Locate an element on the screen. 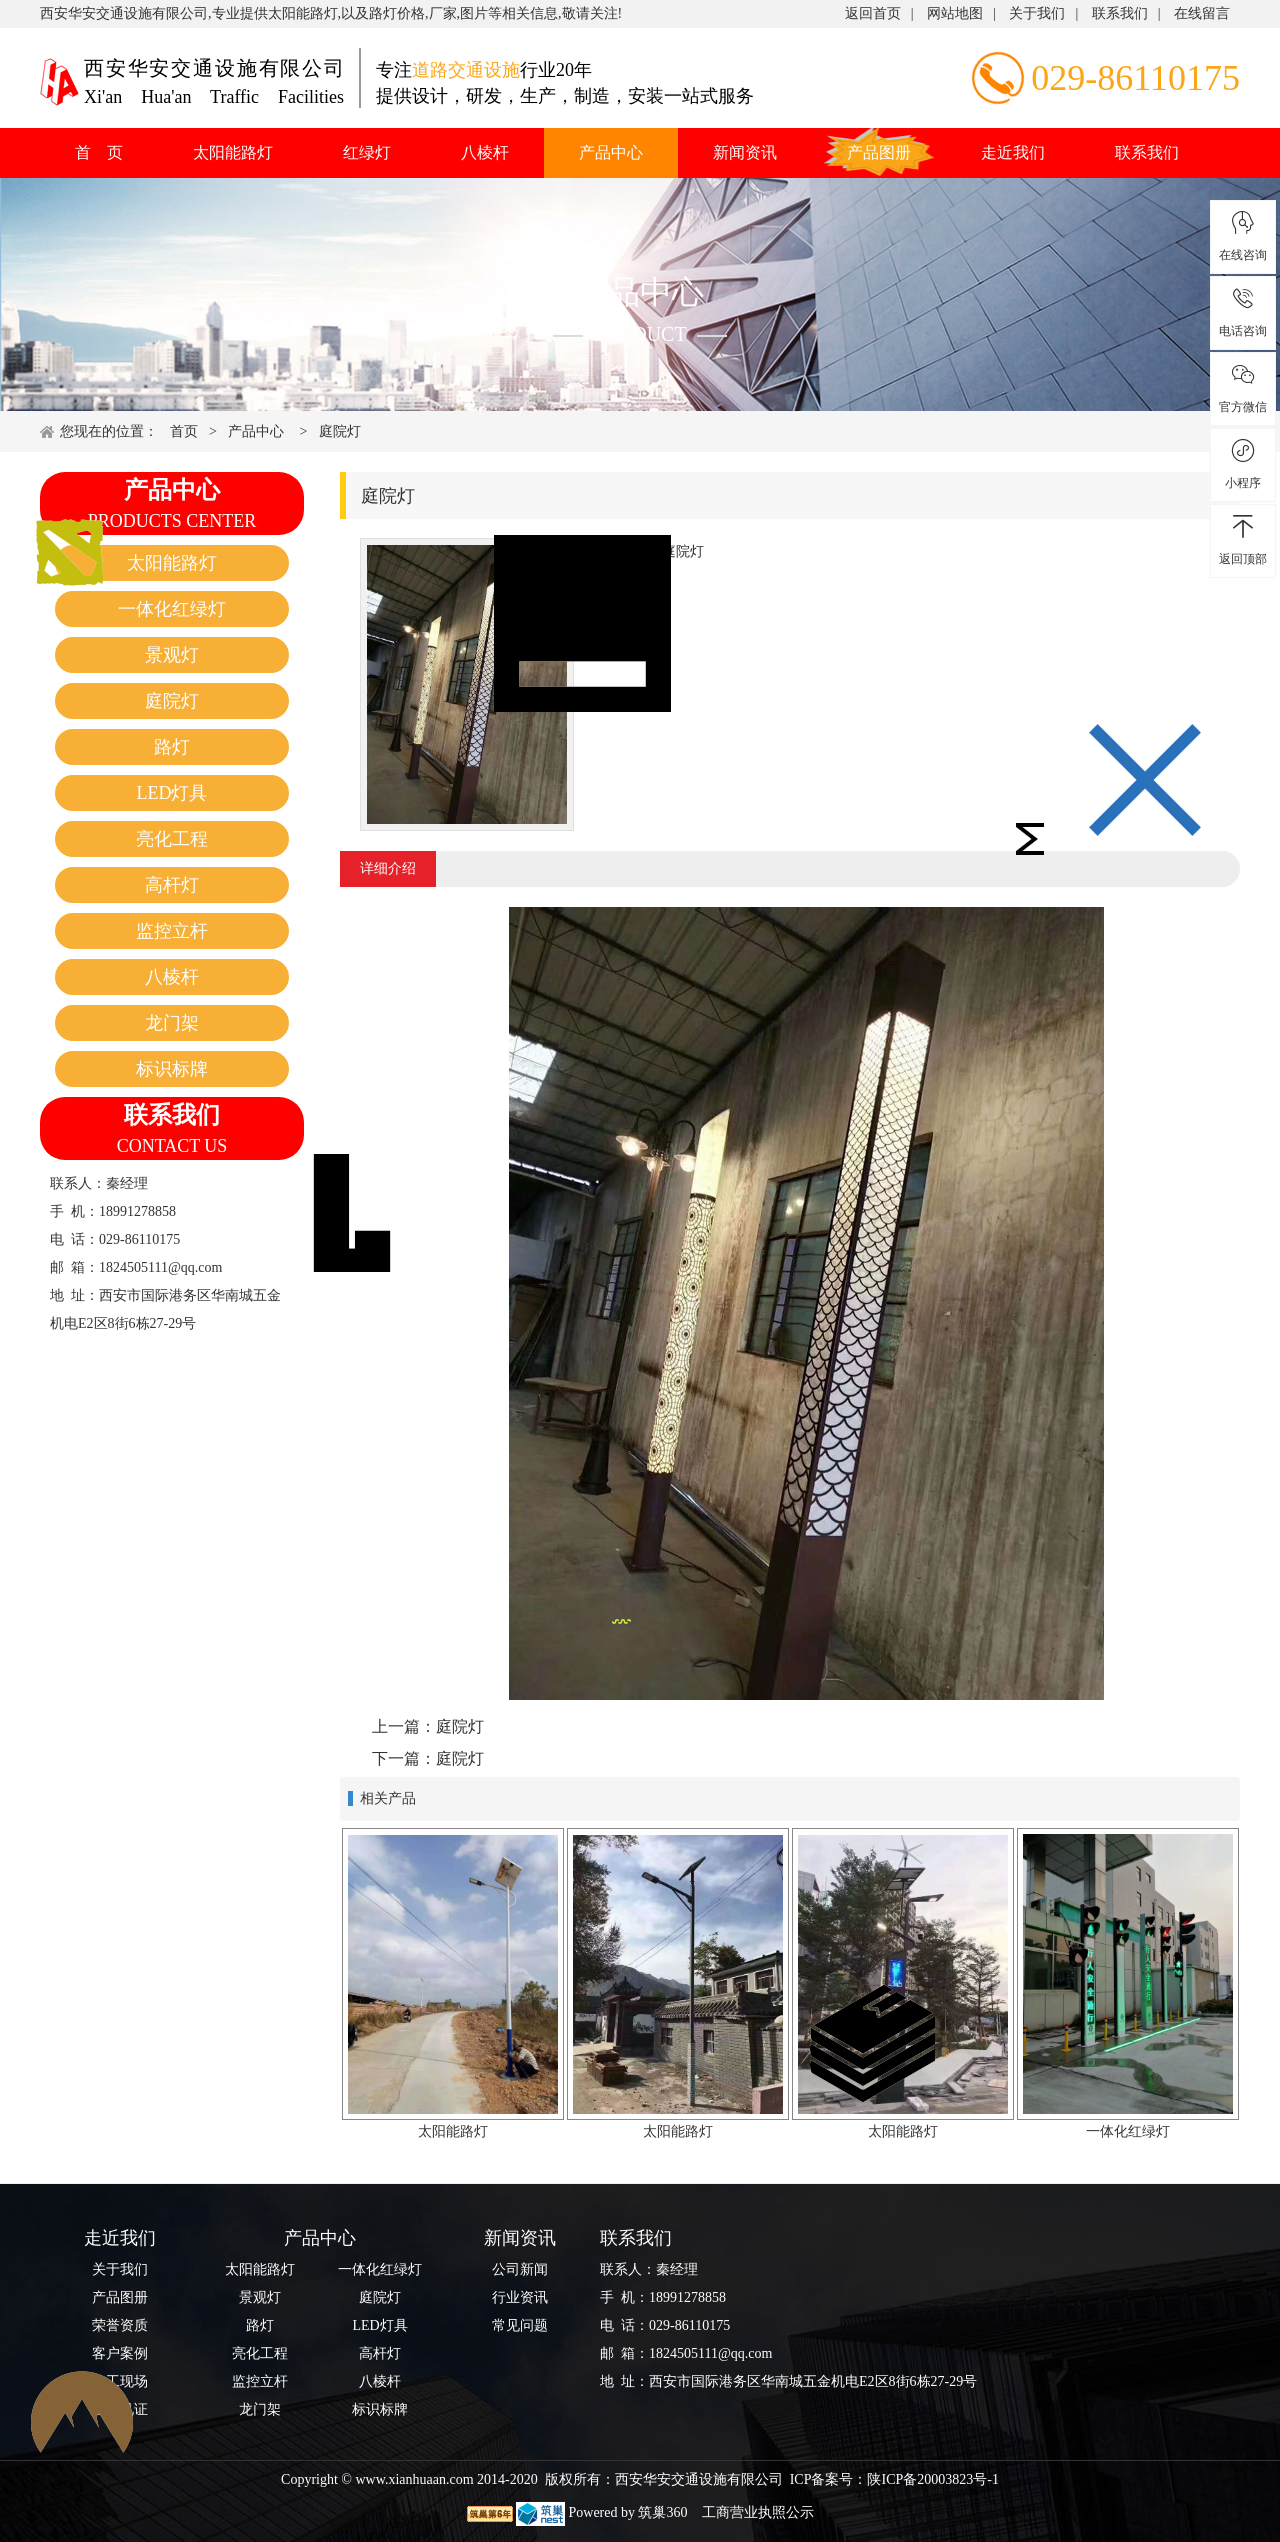 This screenshot has height=2542, width=1280. open BookStack documentation platform is located at coordinates (872, 2043).